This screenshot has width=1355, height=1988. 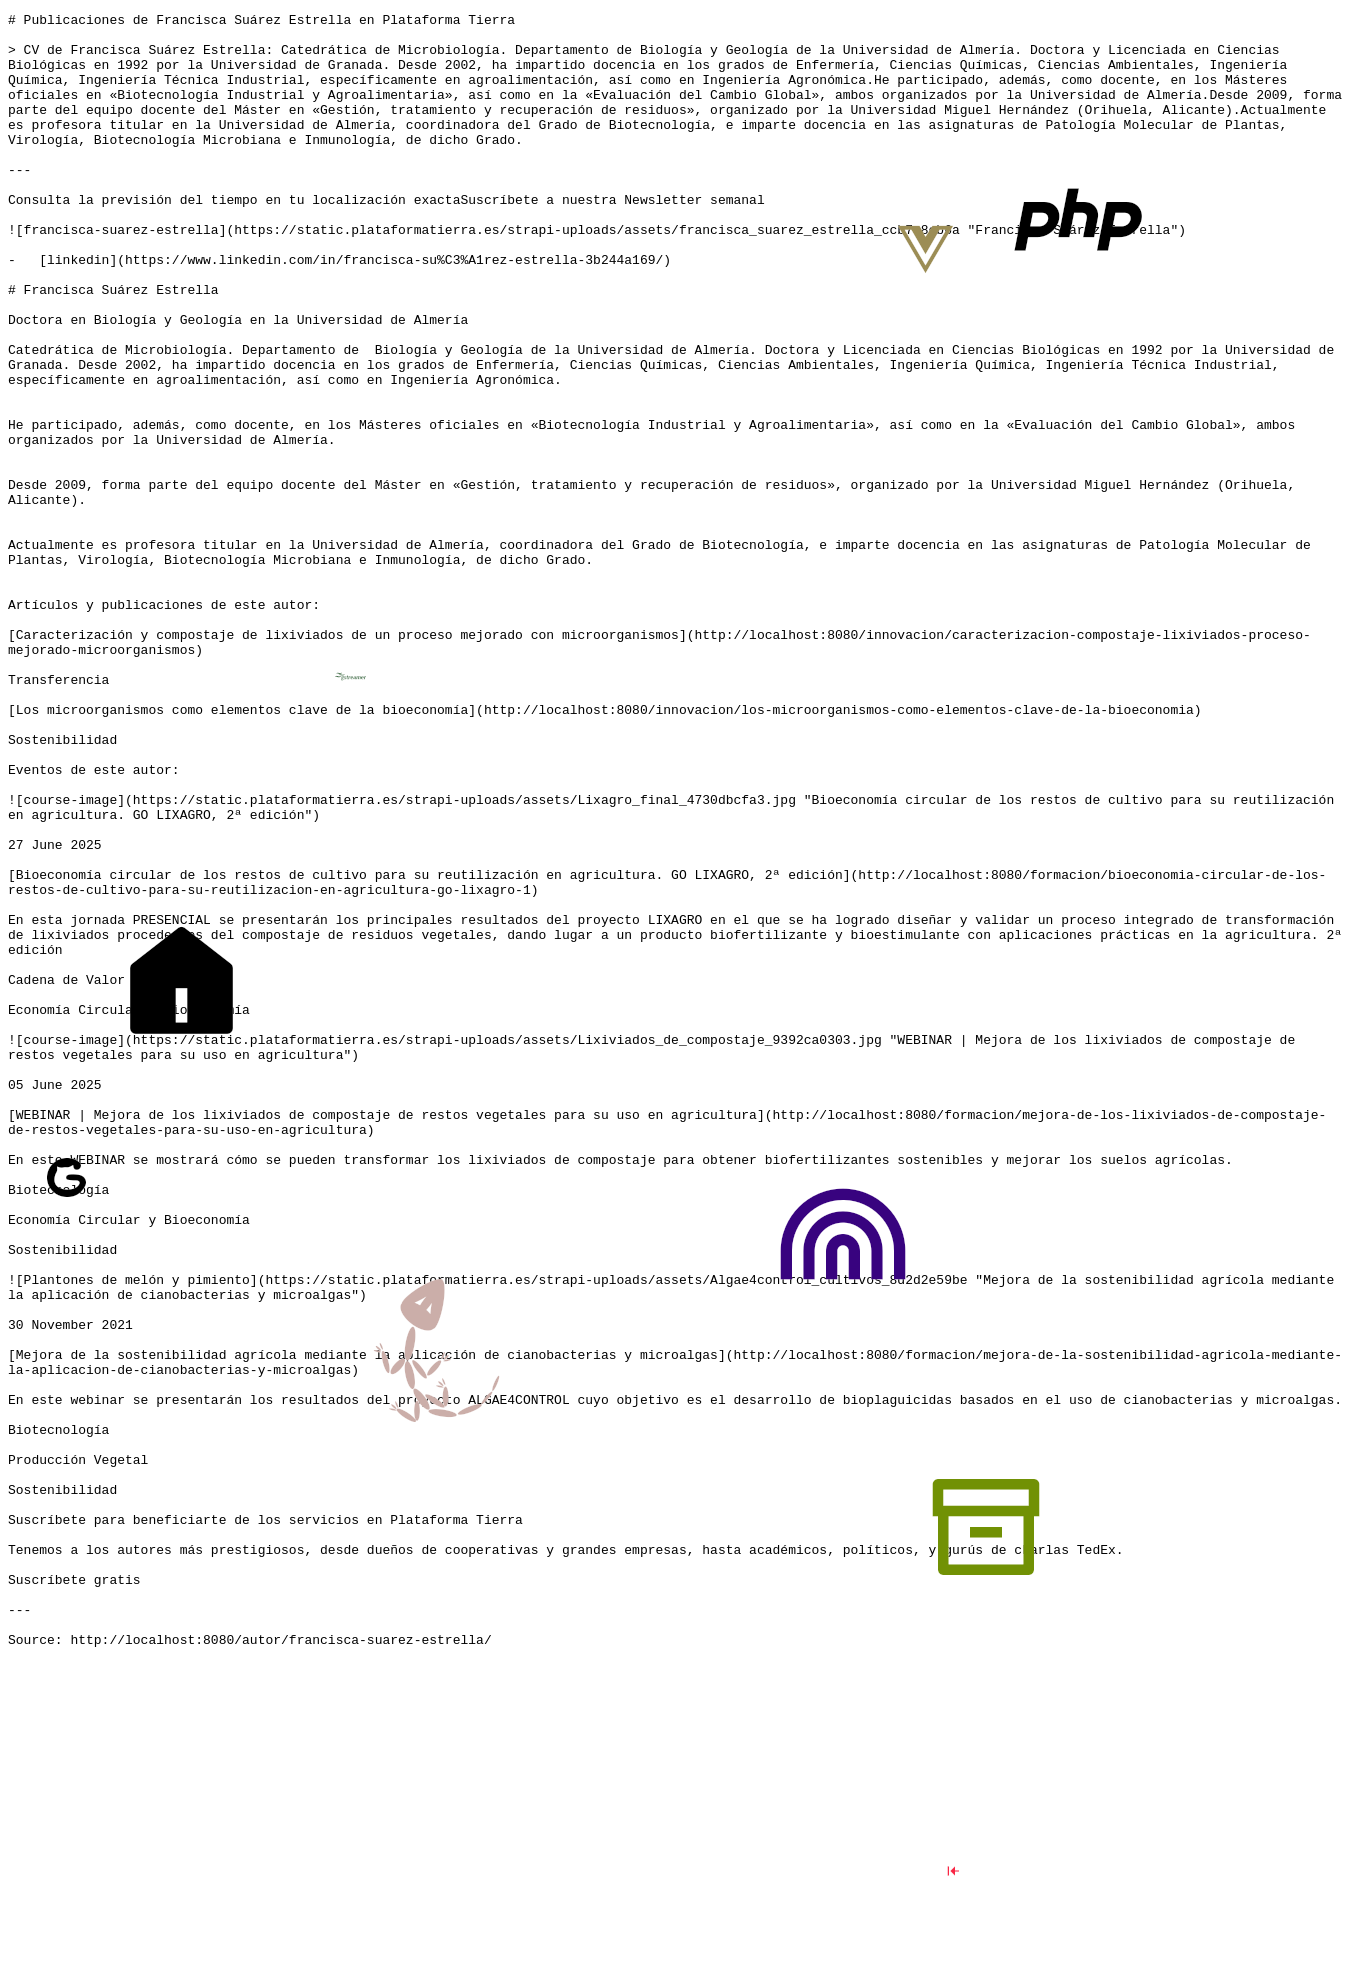 What do you see at coordinates (66, 1177) in the screenshot?
I see `open GitCode application` at bounding box center [66, 1177].